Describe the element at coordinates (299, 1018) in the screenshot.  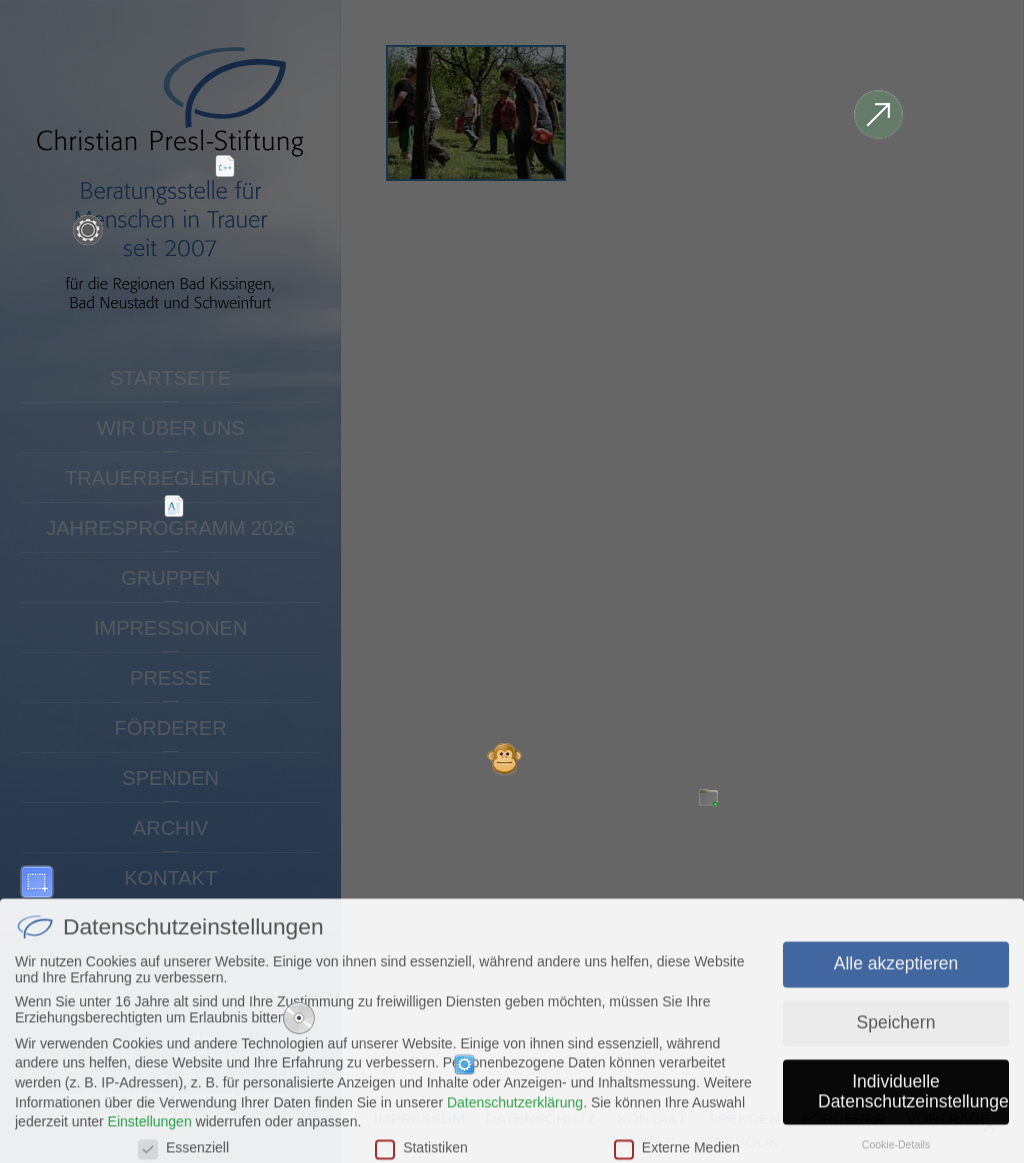
I see `indicates a DVD-R disc drive or media` at that location.